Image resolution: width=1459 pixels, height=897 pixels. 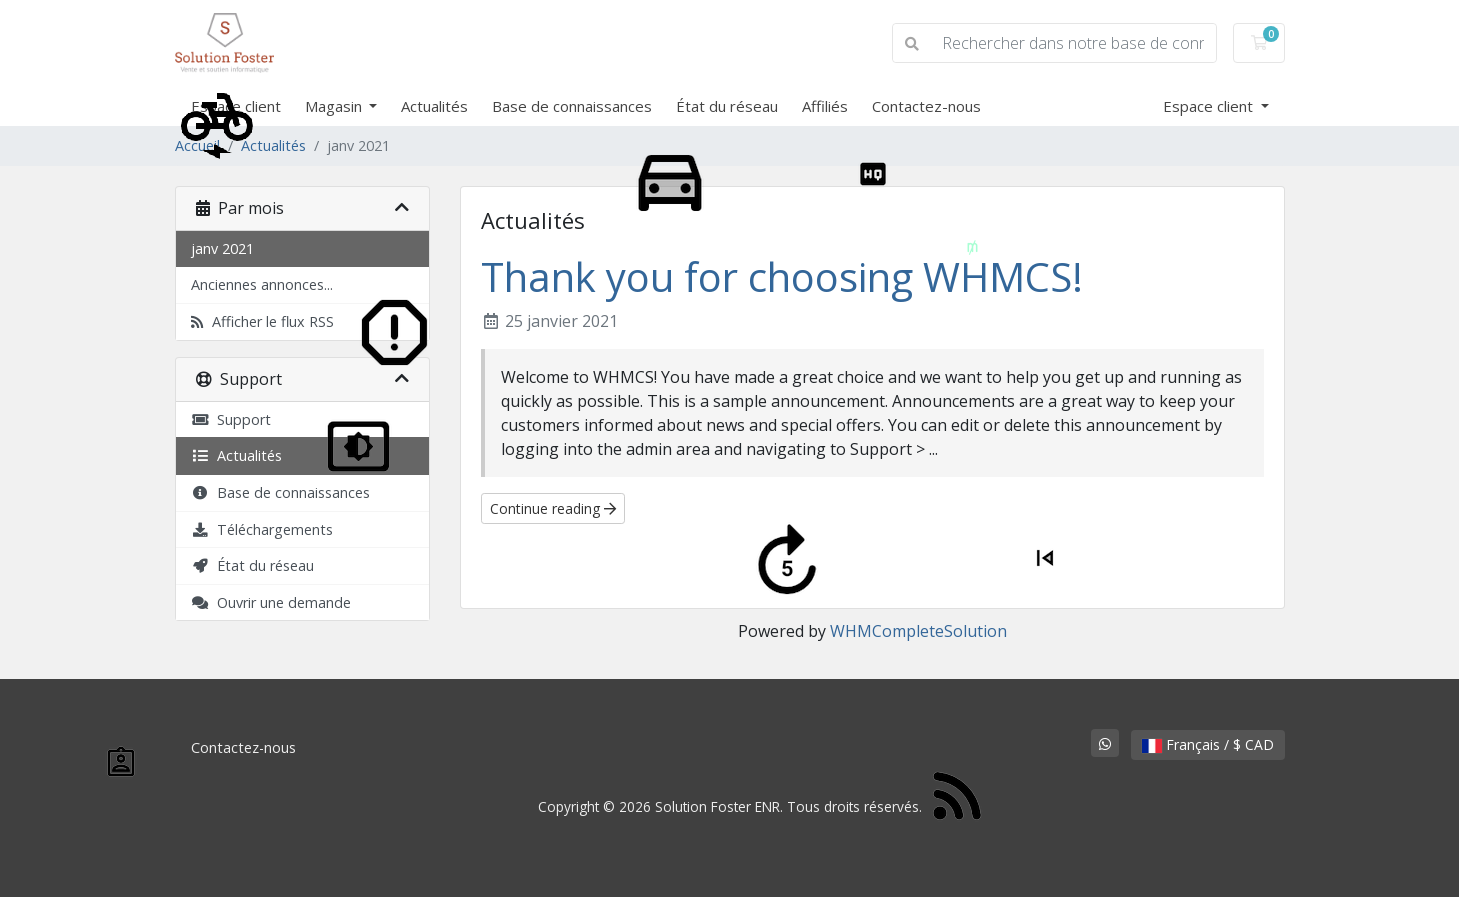 I want to click on indicates currency in Ethiopian birr, so click(x=972, y=247).